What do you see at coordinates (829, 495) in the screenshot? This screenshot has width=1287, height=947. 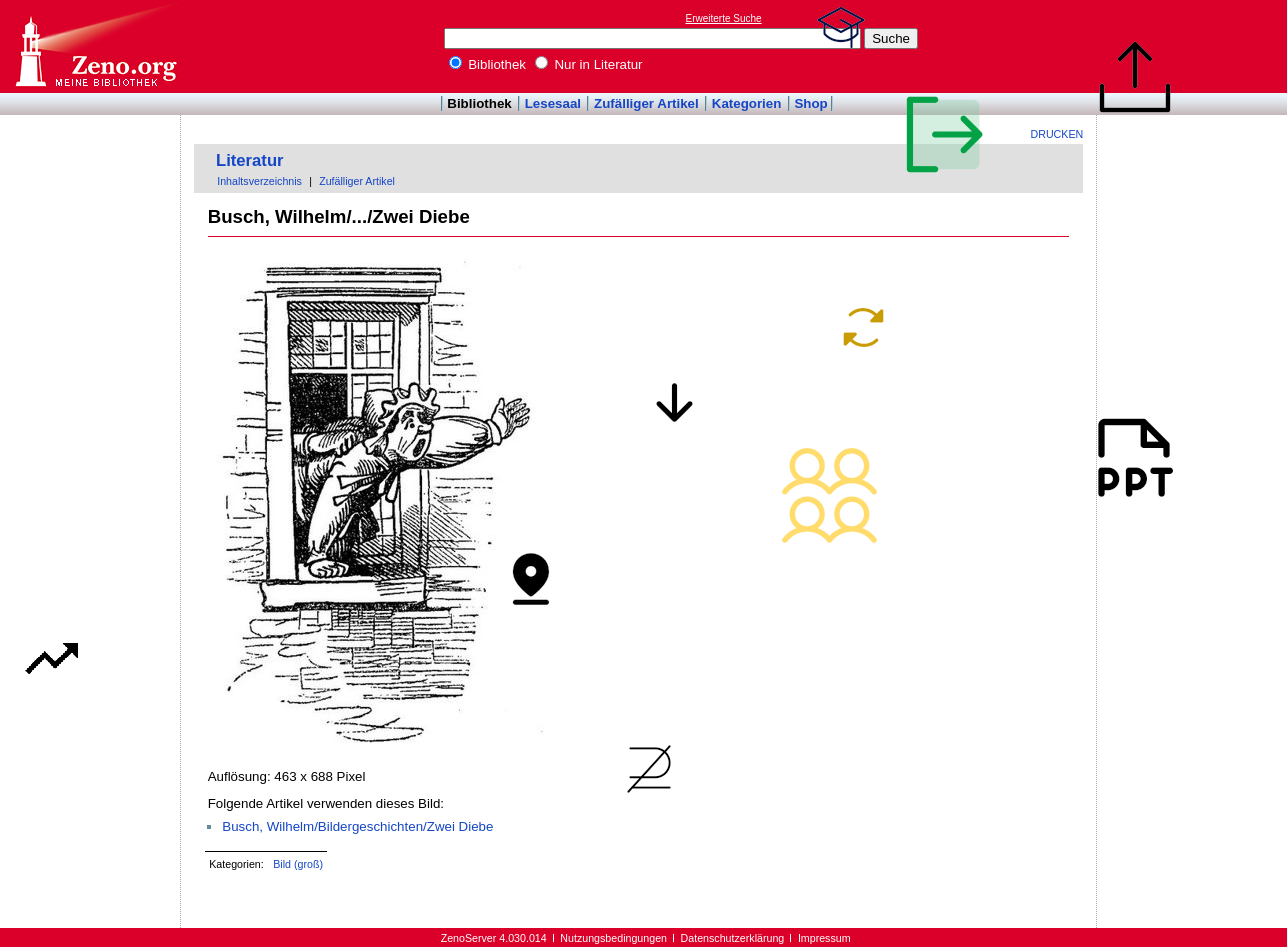 I see `view all team members` at bounding box center [829, 495].